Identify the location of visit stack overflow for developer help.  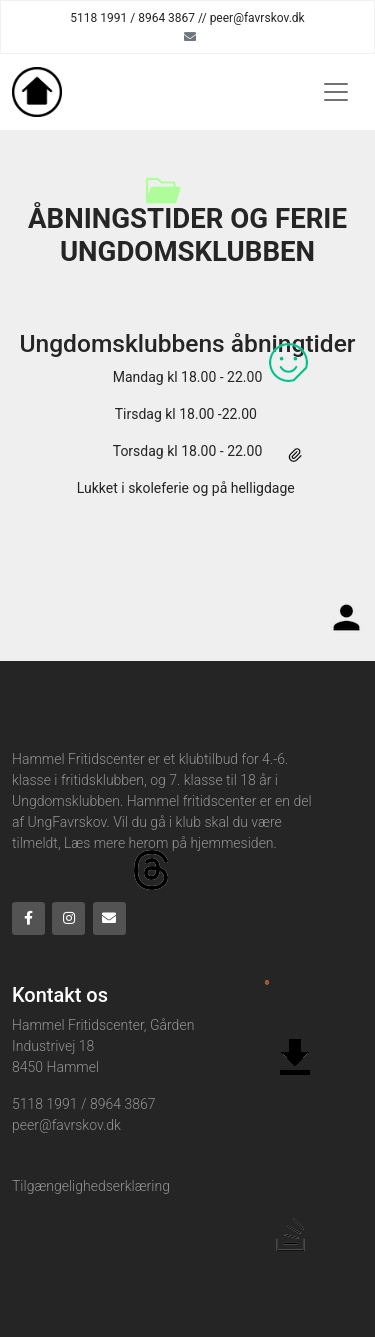
(290, 1235).